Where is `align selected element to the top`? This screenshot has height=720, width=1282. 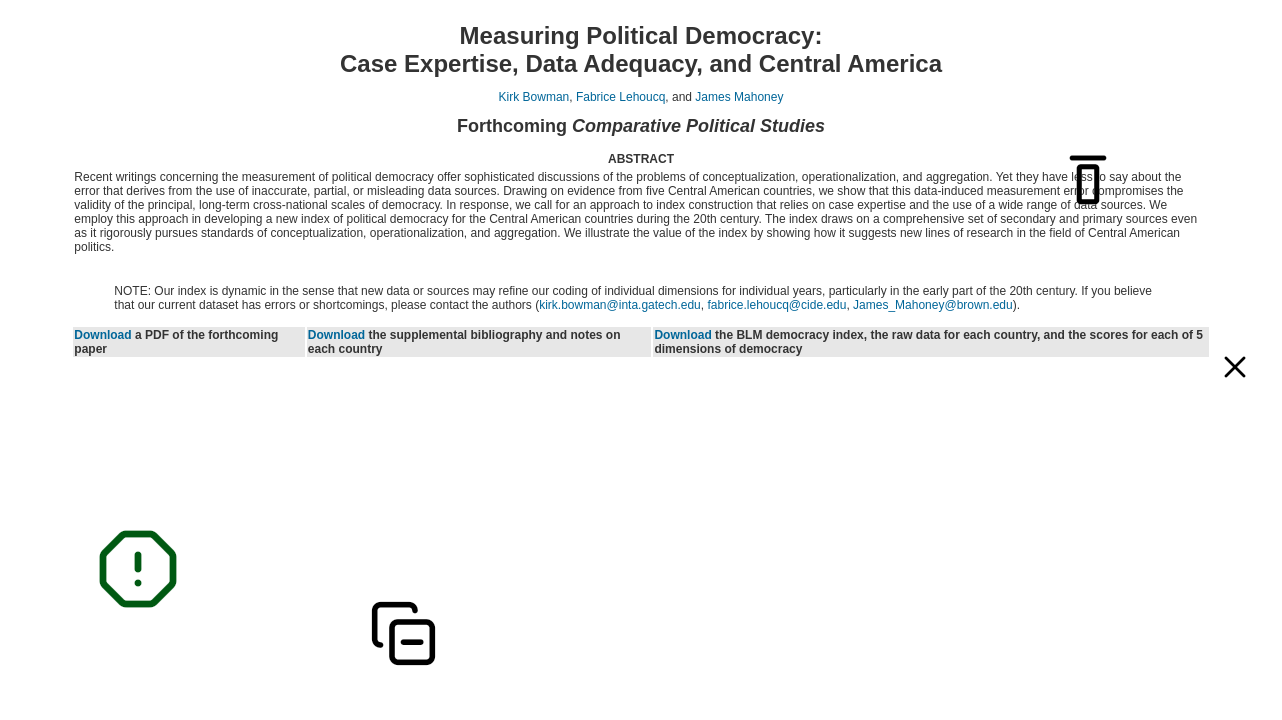
align selected element to the top is located at coordinates (1088, 179).